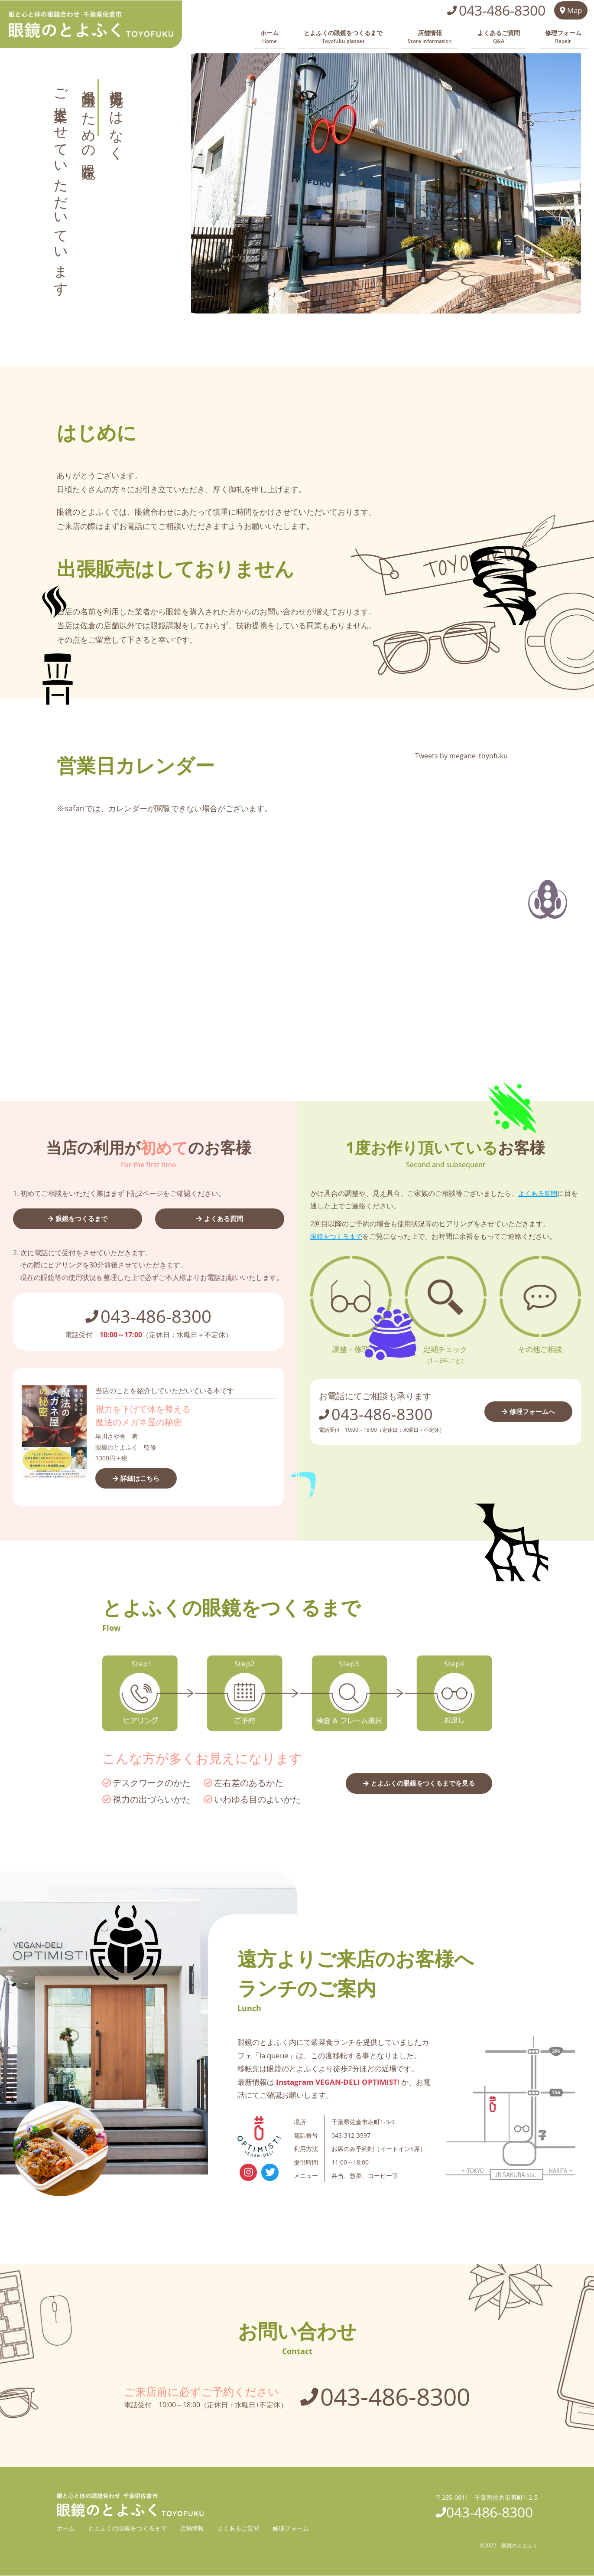 This screenshot has height=2576, width=594. I want to click on boomerang weapon or tool in a game inventory, so click(303, 1484).